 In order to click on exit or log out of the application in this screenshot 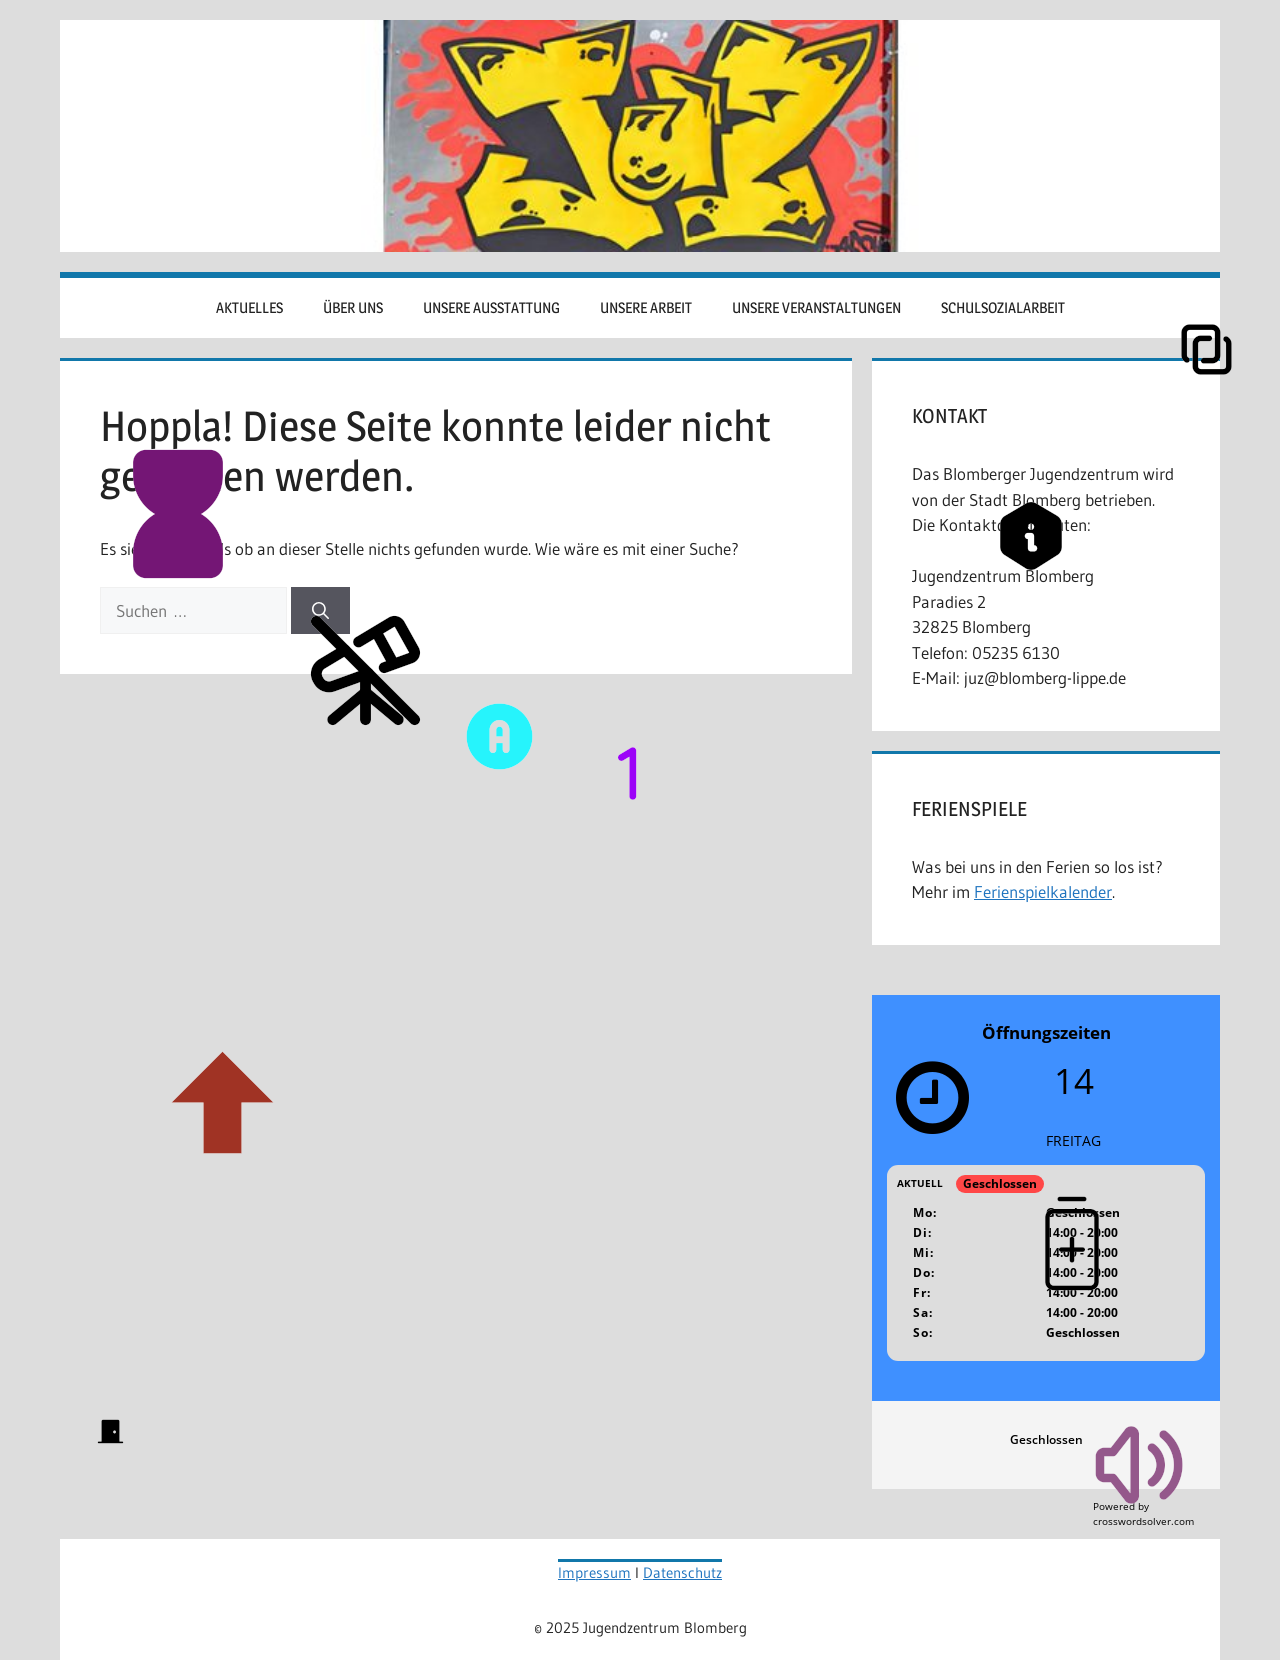, I will do `click(110, 1431)`.